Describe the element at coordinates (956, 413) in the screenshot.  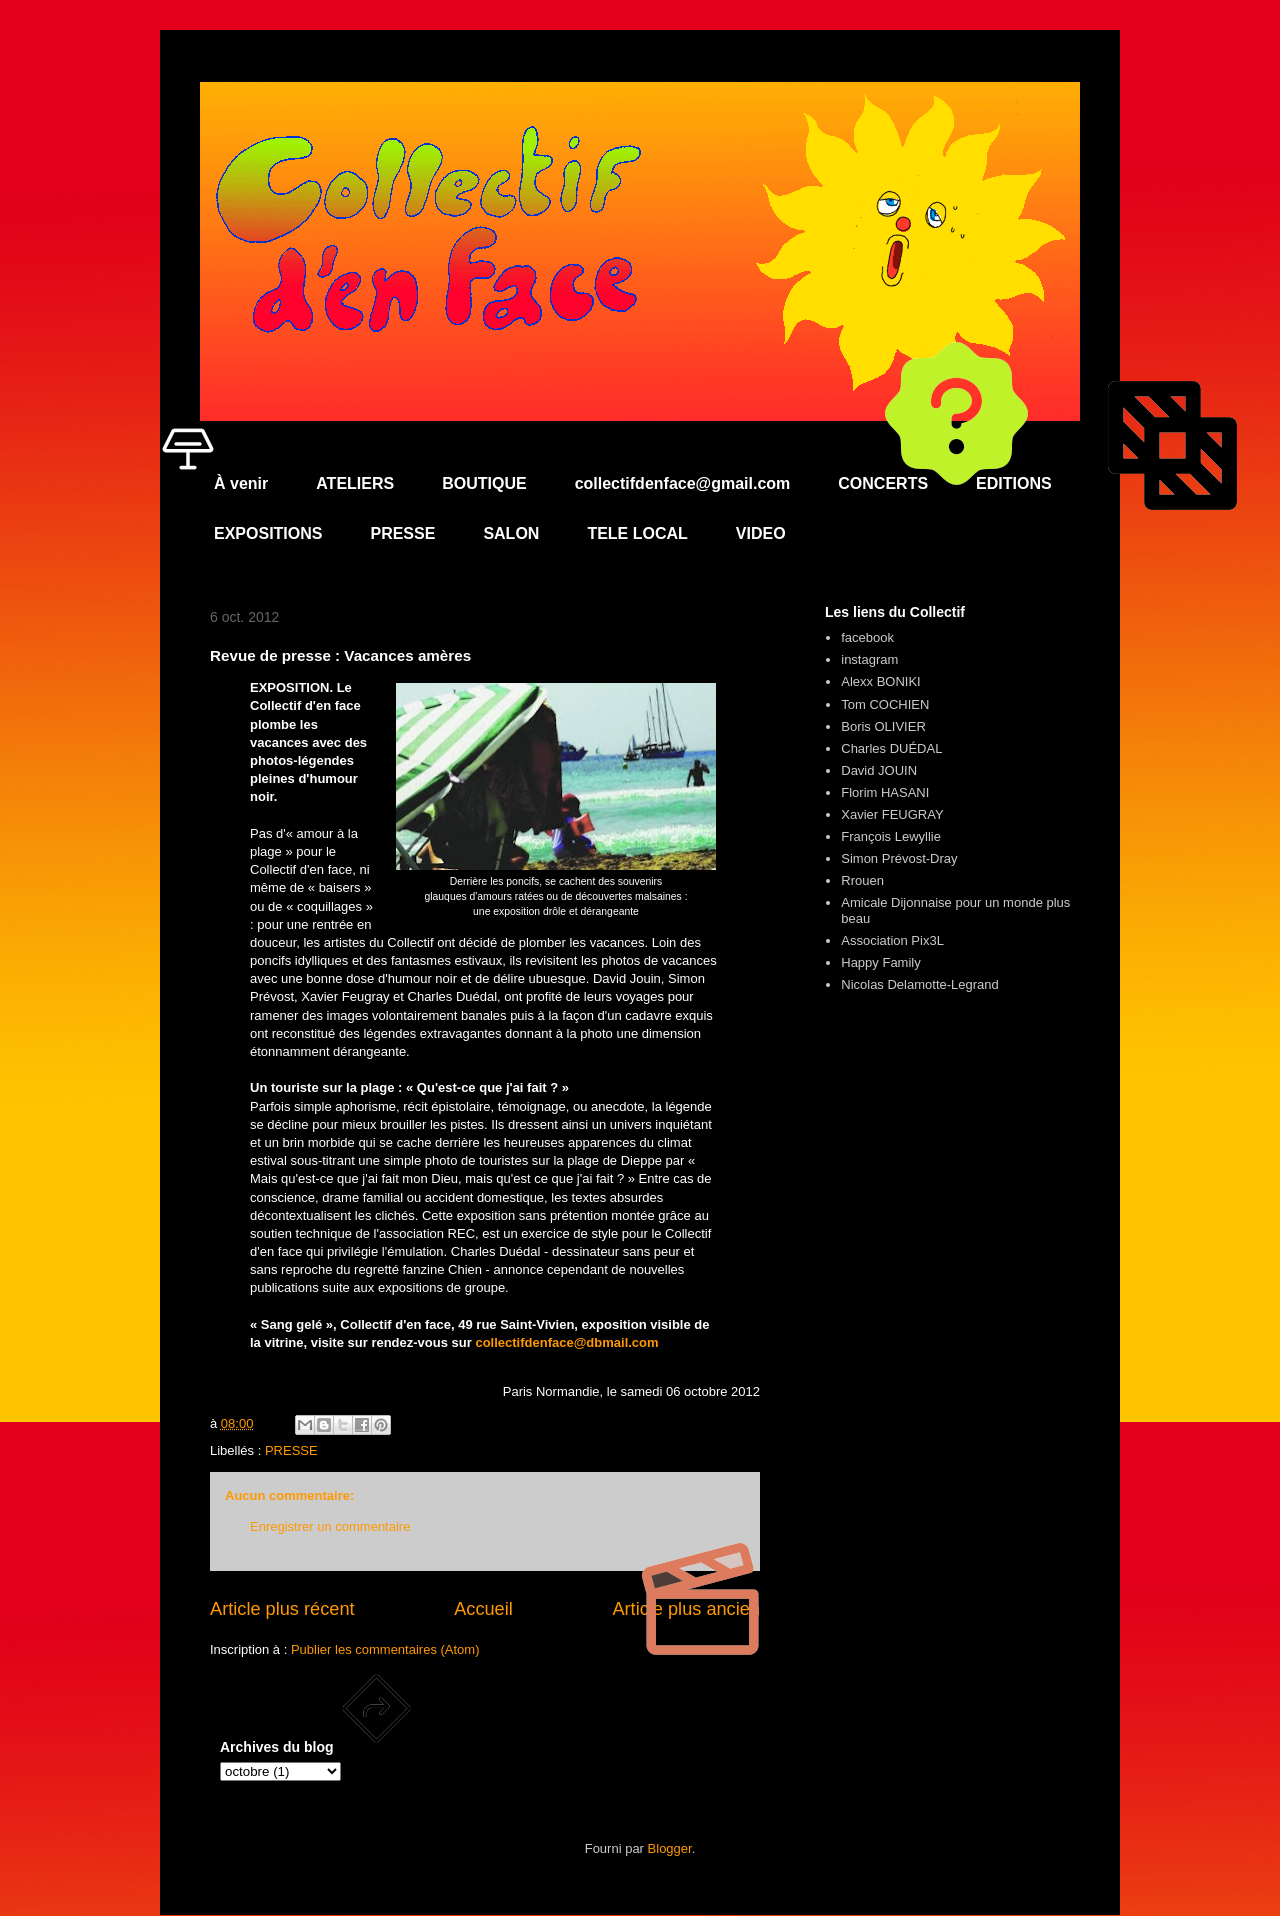
I see `access help or FAQ section` at that location.